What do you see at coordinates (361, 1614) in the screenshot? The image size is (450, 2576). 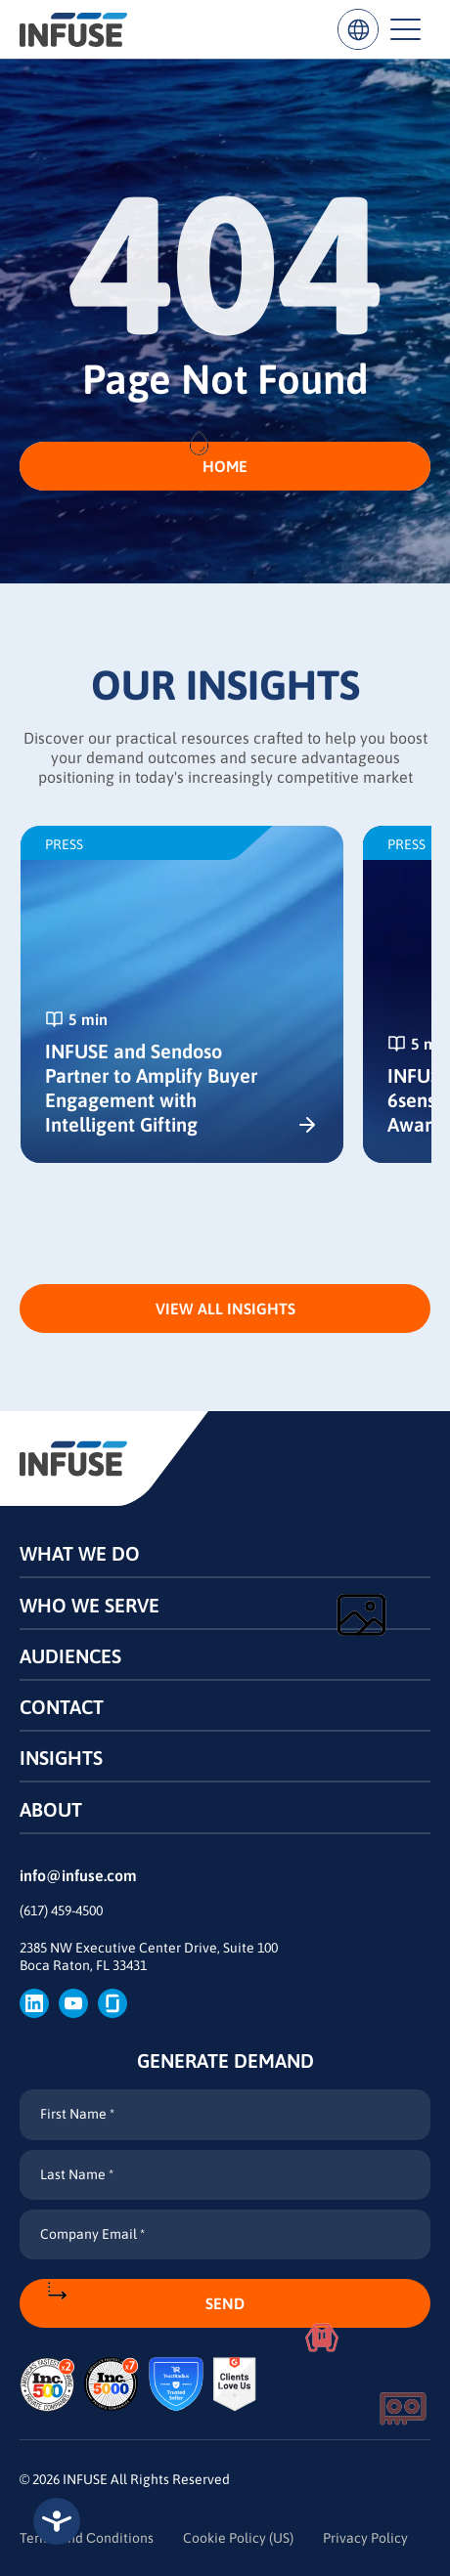 I see `view image or photo` at bounding box center [361, 1614].